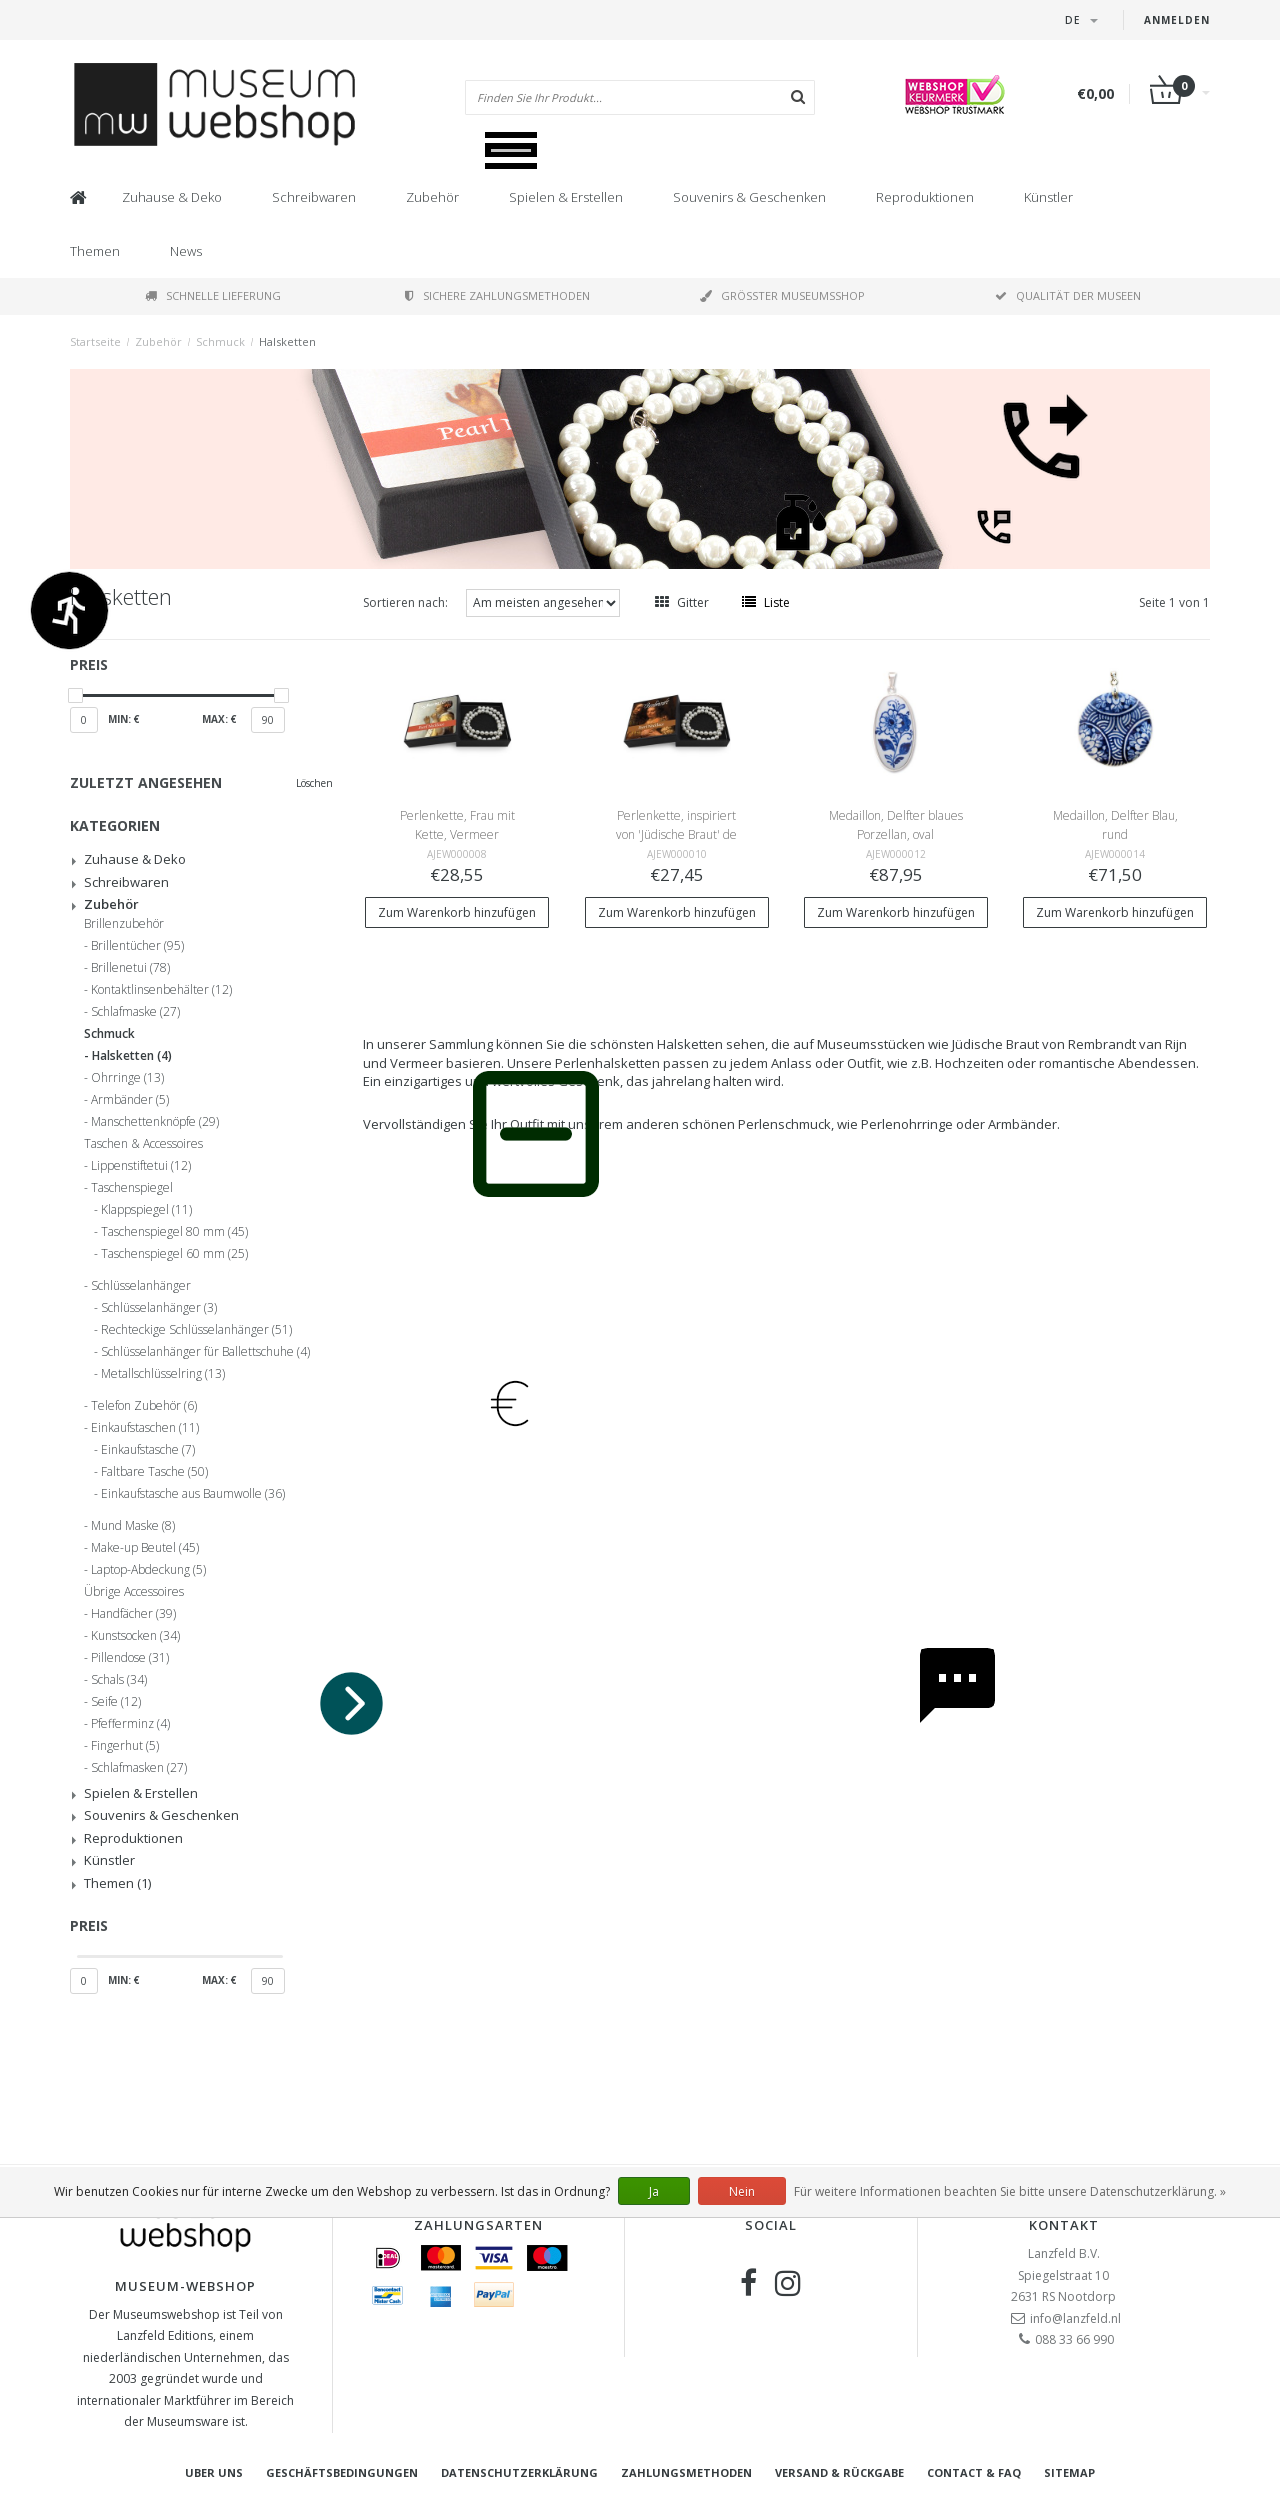 This screenshot has width=1280, height=2520. I want to click on open text messaging app, so click(957, 1685).